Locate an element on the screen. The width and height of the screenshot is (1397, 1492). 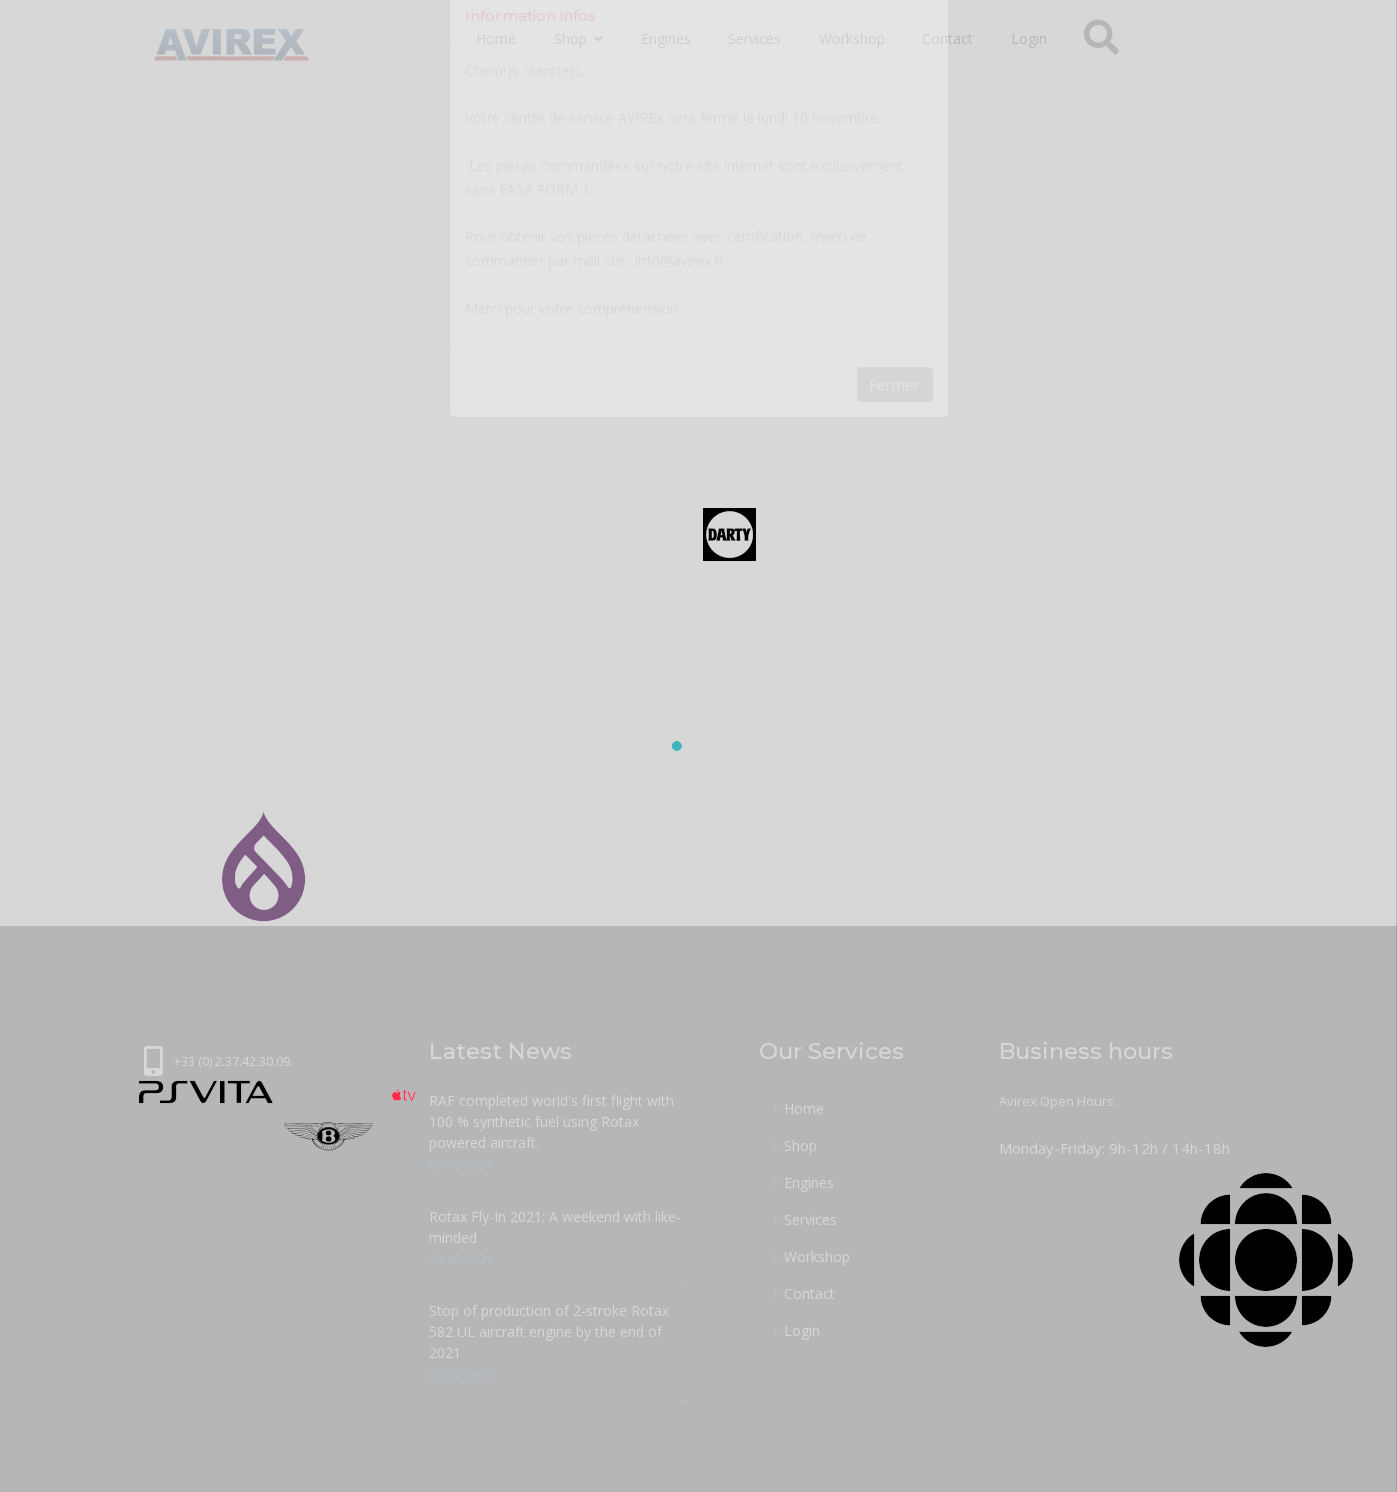
open the Apple TV app is located at coordinates (404, 1095).